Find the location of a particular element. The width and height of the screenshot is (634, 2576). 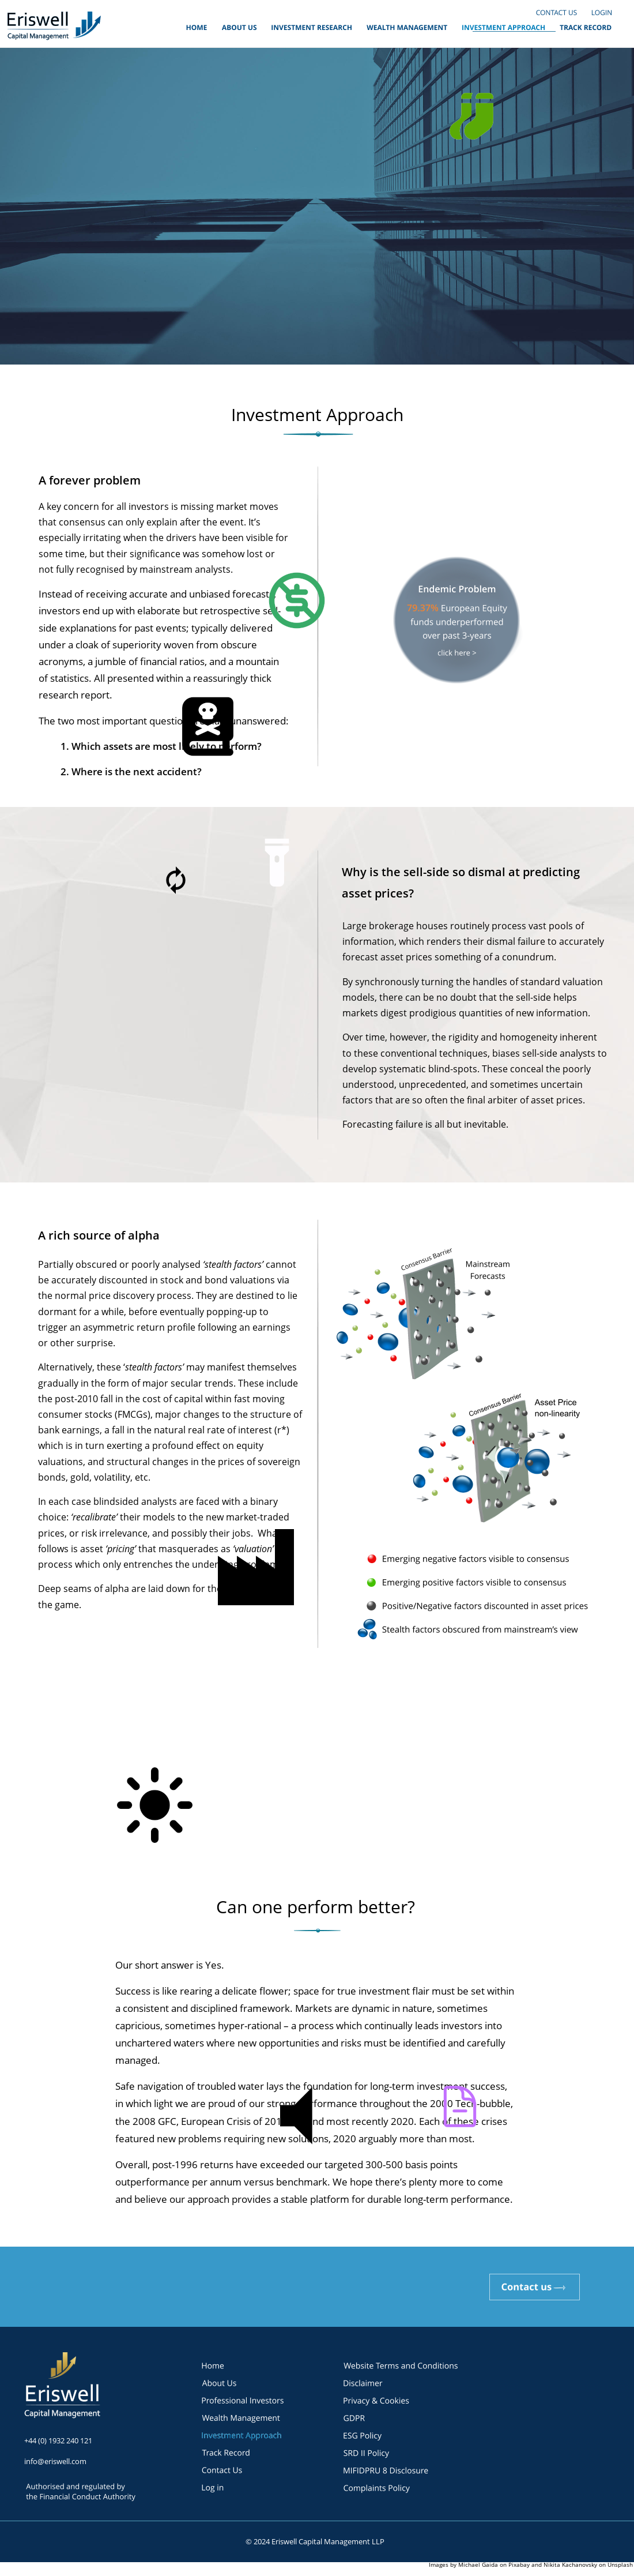

mute audio or sound is located at coordinates (298, 2116).